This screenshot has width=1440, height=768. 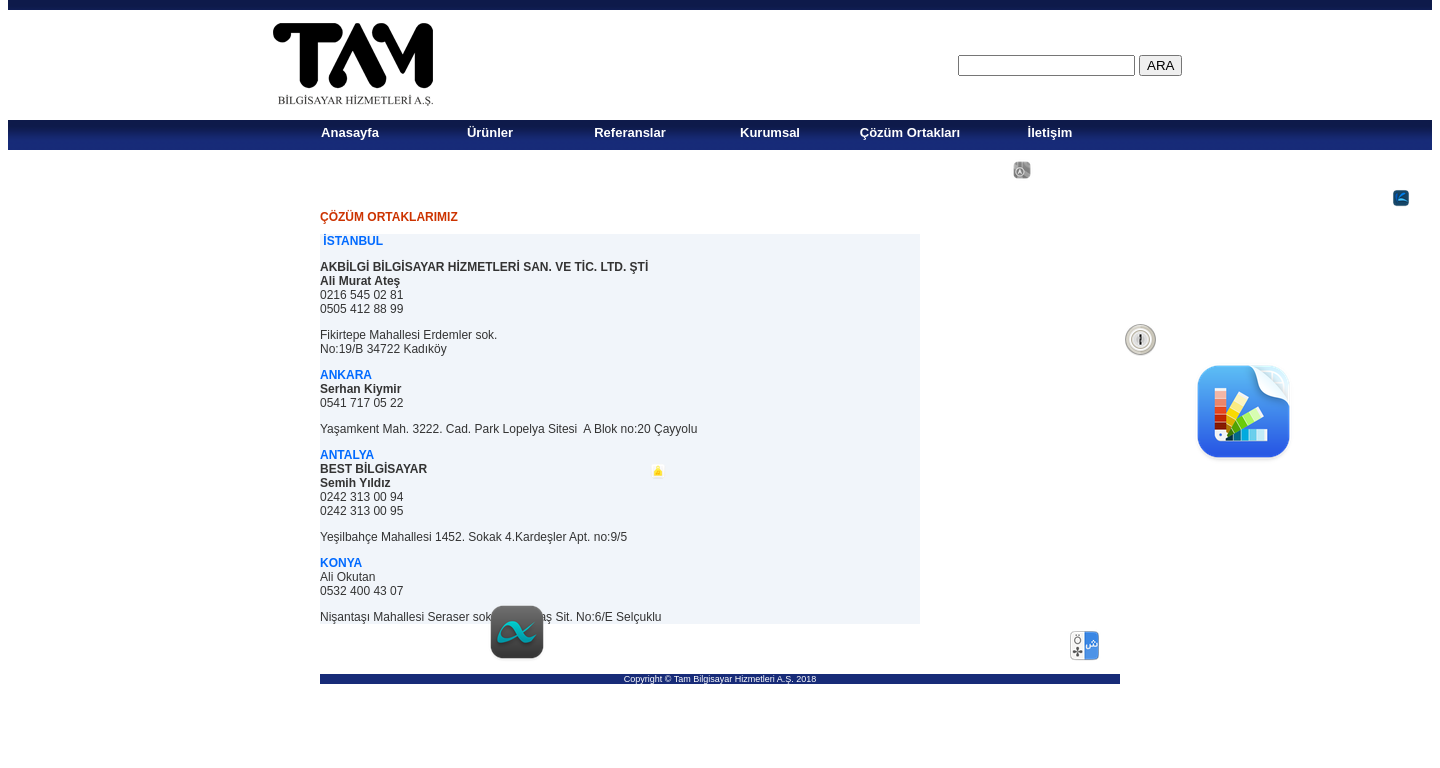 What do you see at coordinates (517, 632) in the screenshot?
I see `open albert app launcher` at bounding box center [517, 632].